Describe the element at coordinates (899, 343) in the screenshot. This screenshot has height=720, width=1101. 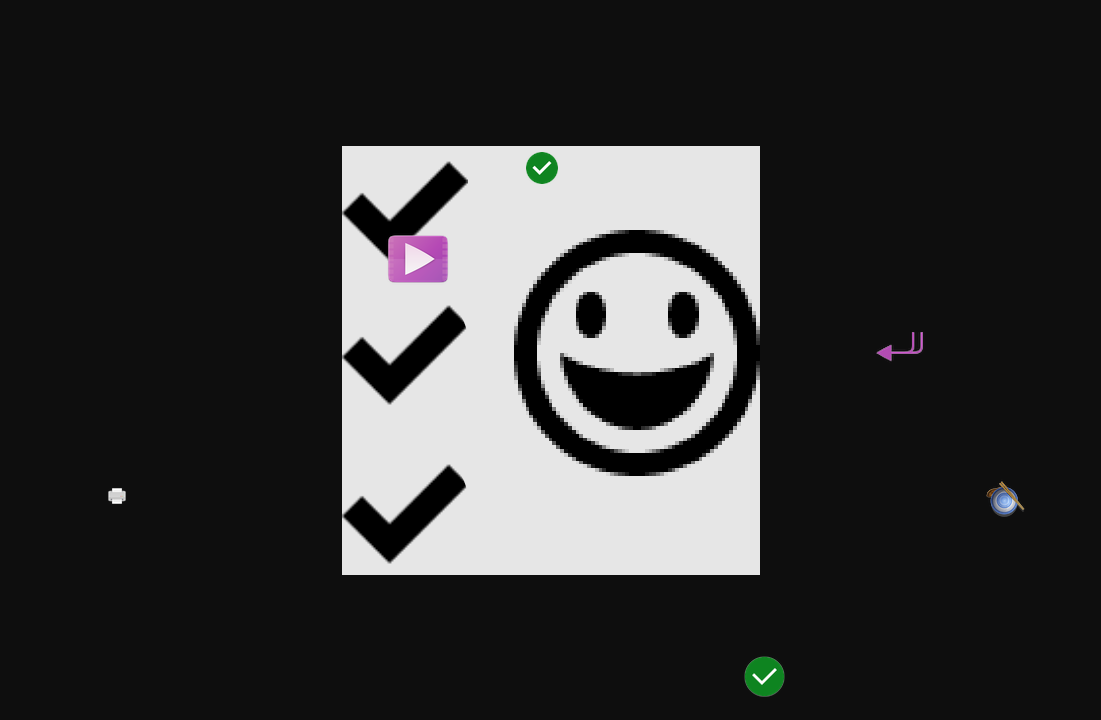
I see `reply all to an email message` at that location.